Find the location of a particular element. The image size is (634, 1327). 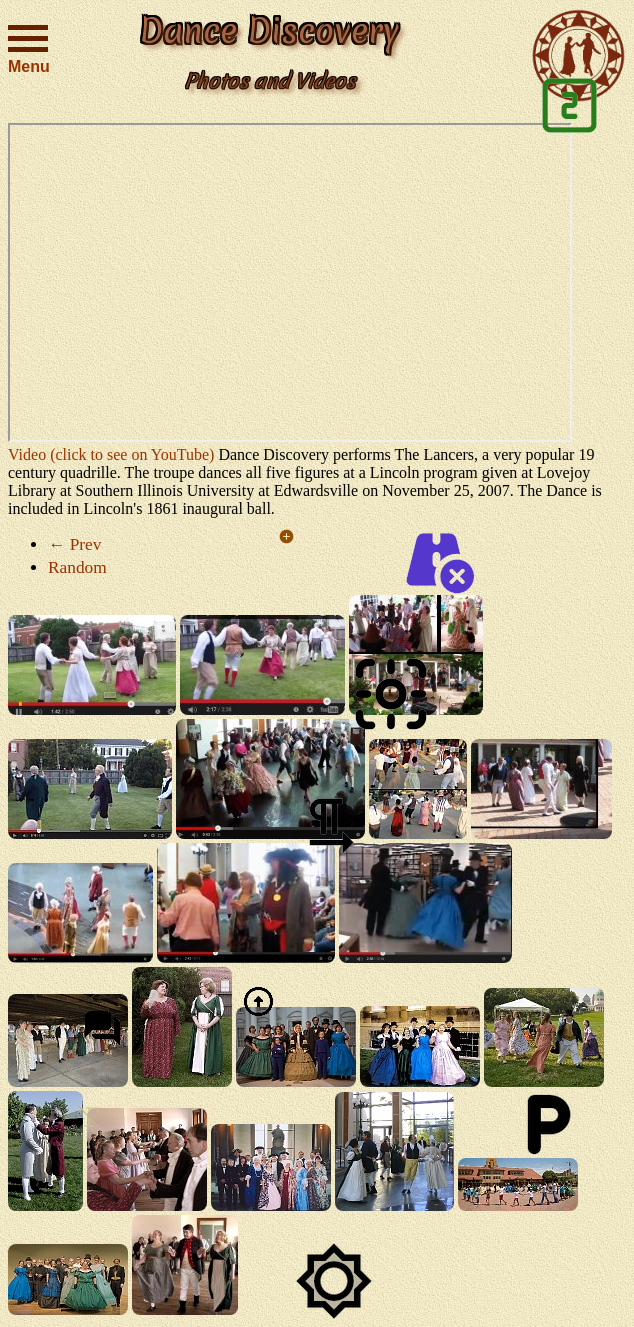

open chat or messaging is located at coordinates (102, 1028).